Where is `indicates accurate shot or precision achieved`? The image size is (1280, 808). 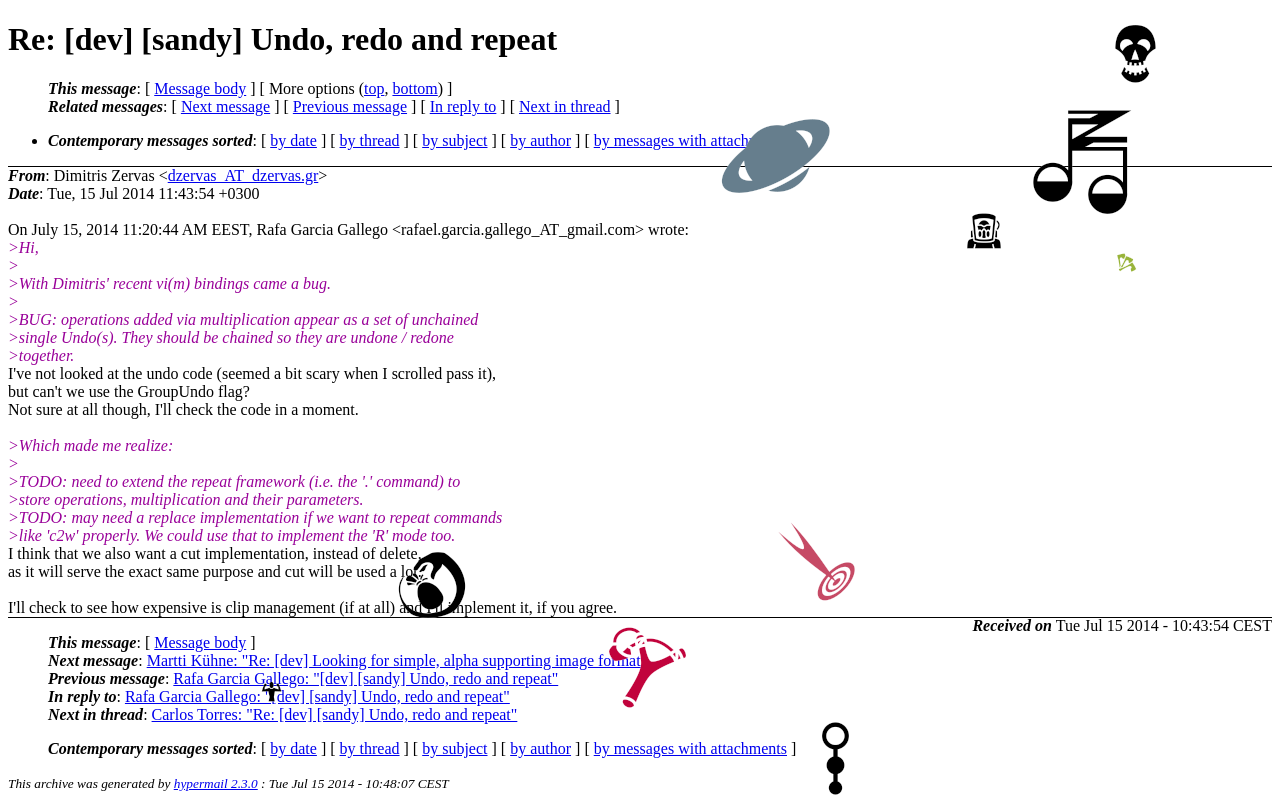
indicates accurate shot or precision achieved is located at coordinates (815, 561).